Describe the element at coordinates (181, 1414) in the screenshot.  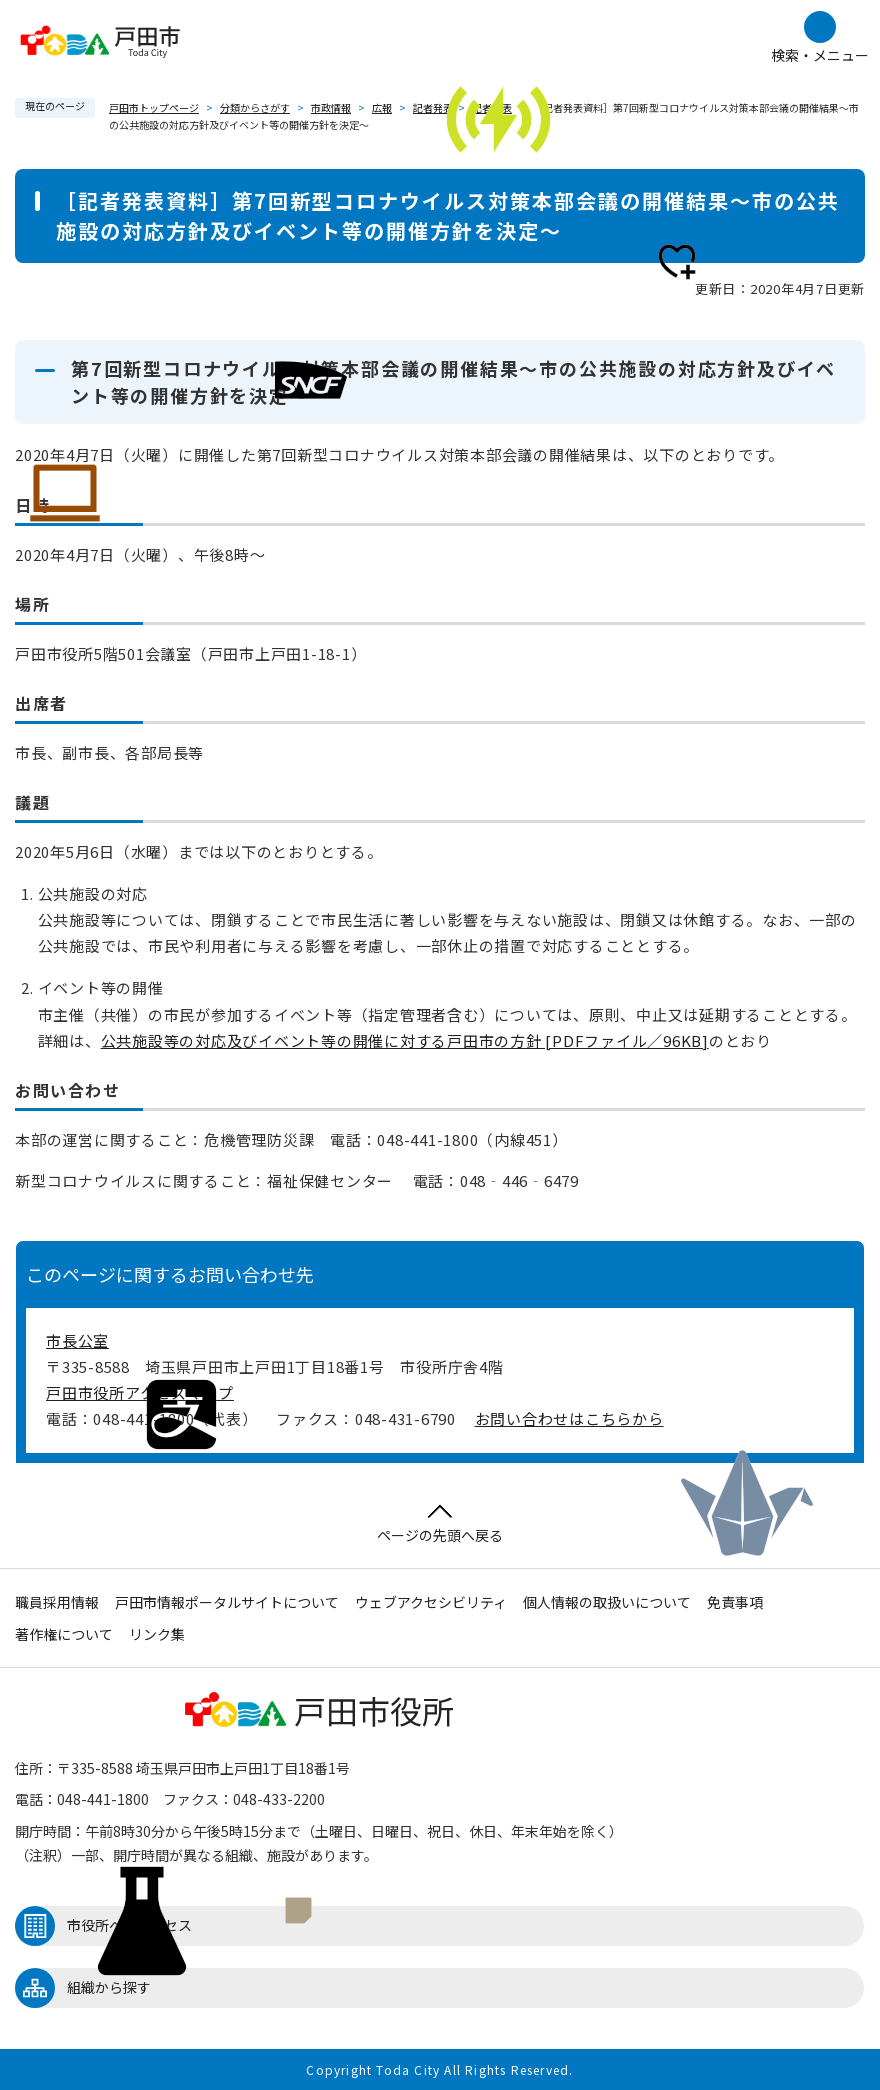
I see `pay with Alipay` at that location.